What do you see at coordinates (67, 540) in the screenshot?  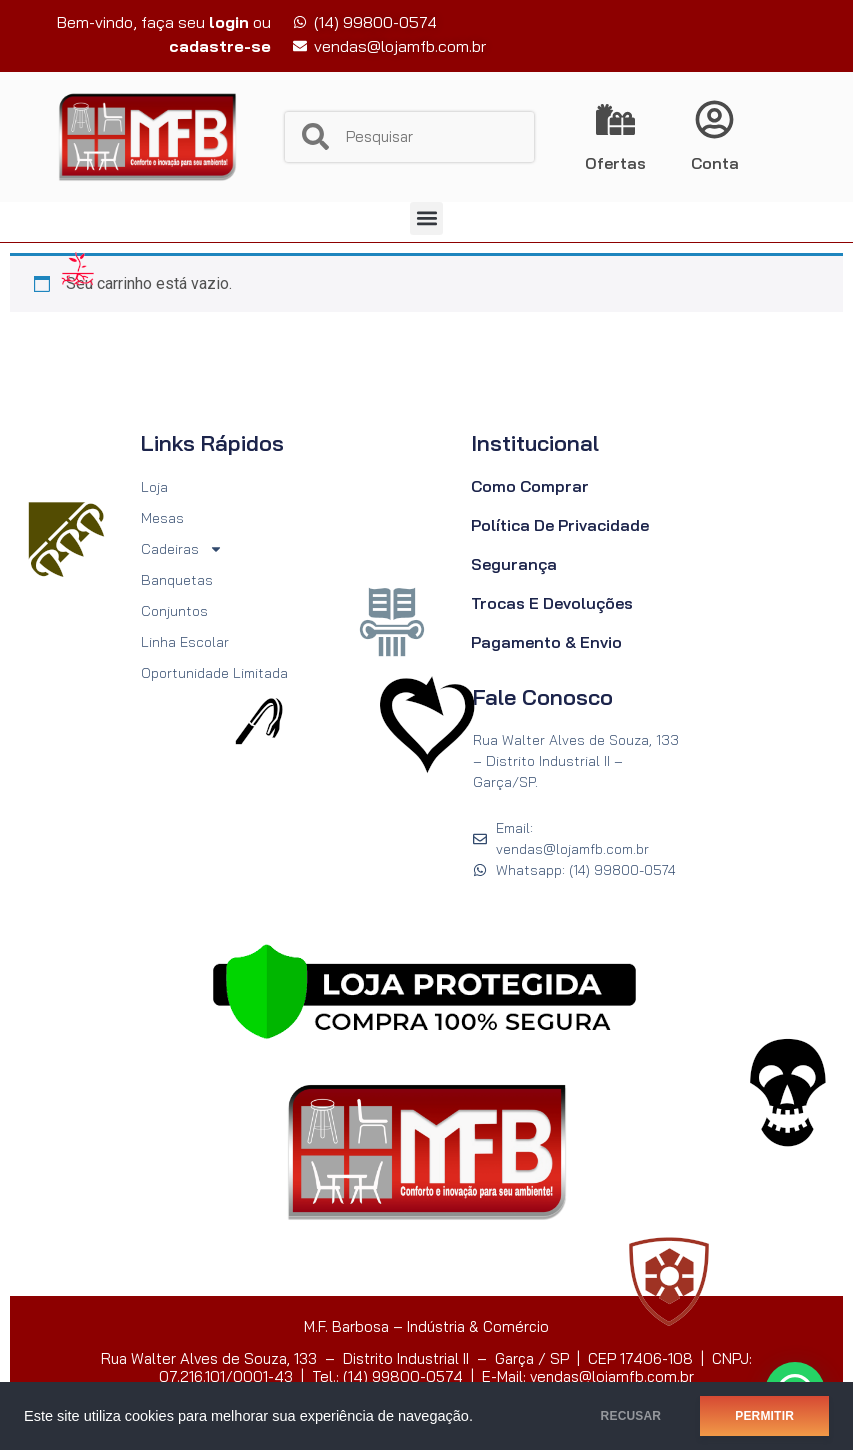 I see `launch missile attack or special weapon ability` at bounding box center [67, 540].